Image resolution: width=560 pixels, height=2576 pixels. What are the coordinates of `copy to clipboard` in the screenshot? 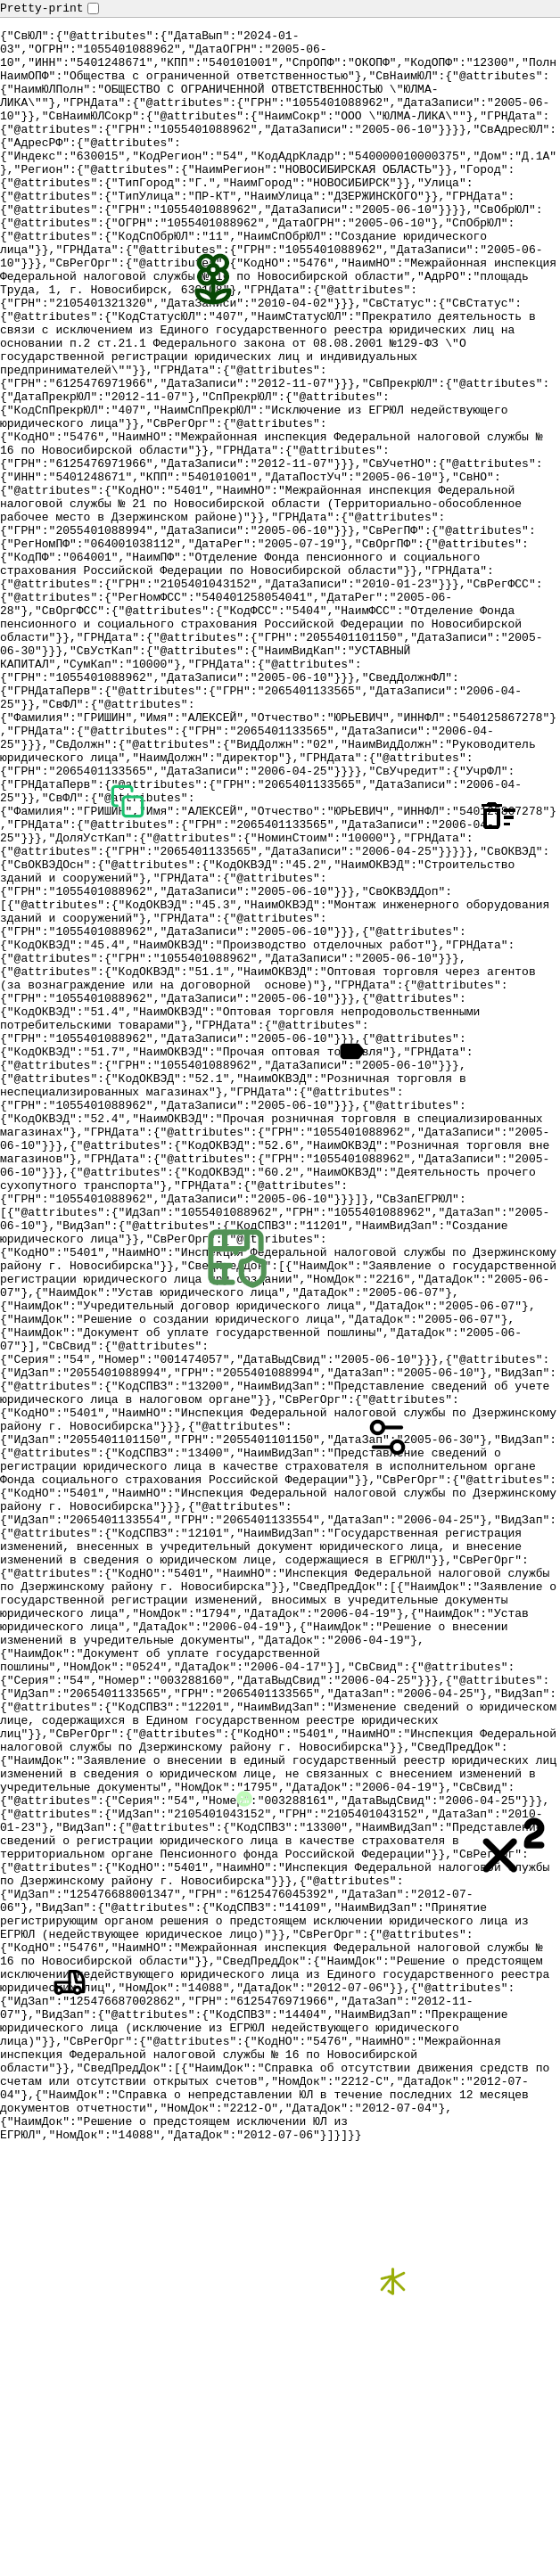 It's located at (128, 801).